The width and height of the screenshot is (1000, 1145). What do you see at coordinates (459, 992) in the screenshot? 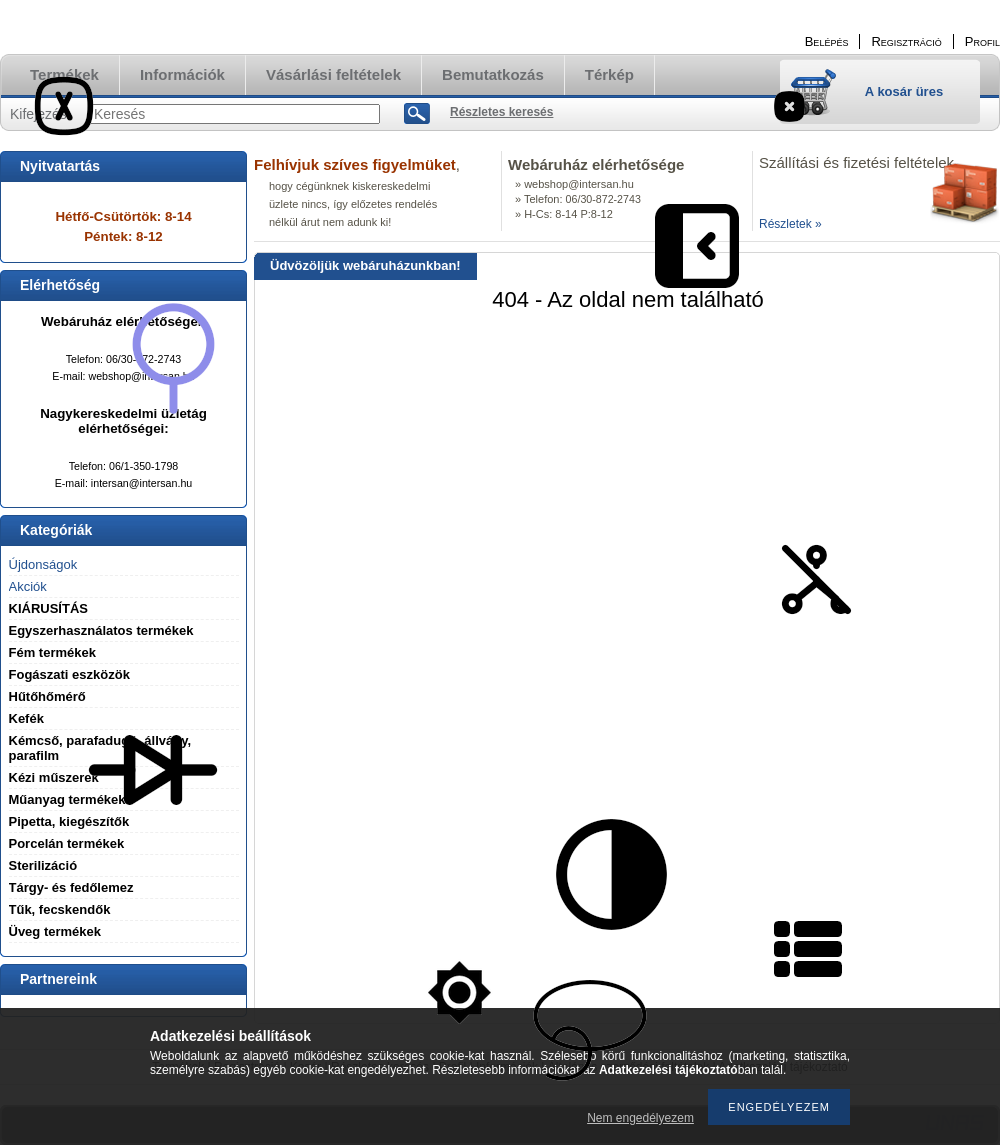
I see `increase screen brightness` at bounding box center [459, 992].